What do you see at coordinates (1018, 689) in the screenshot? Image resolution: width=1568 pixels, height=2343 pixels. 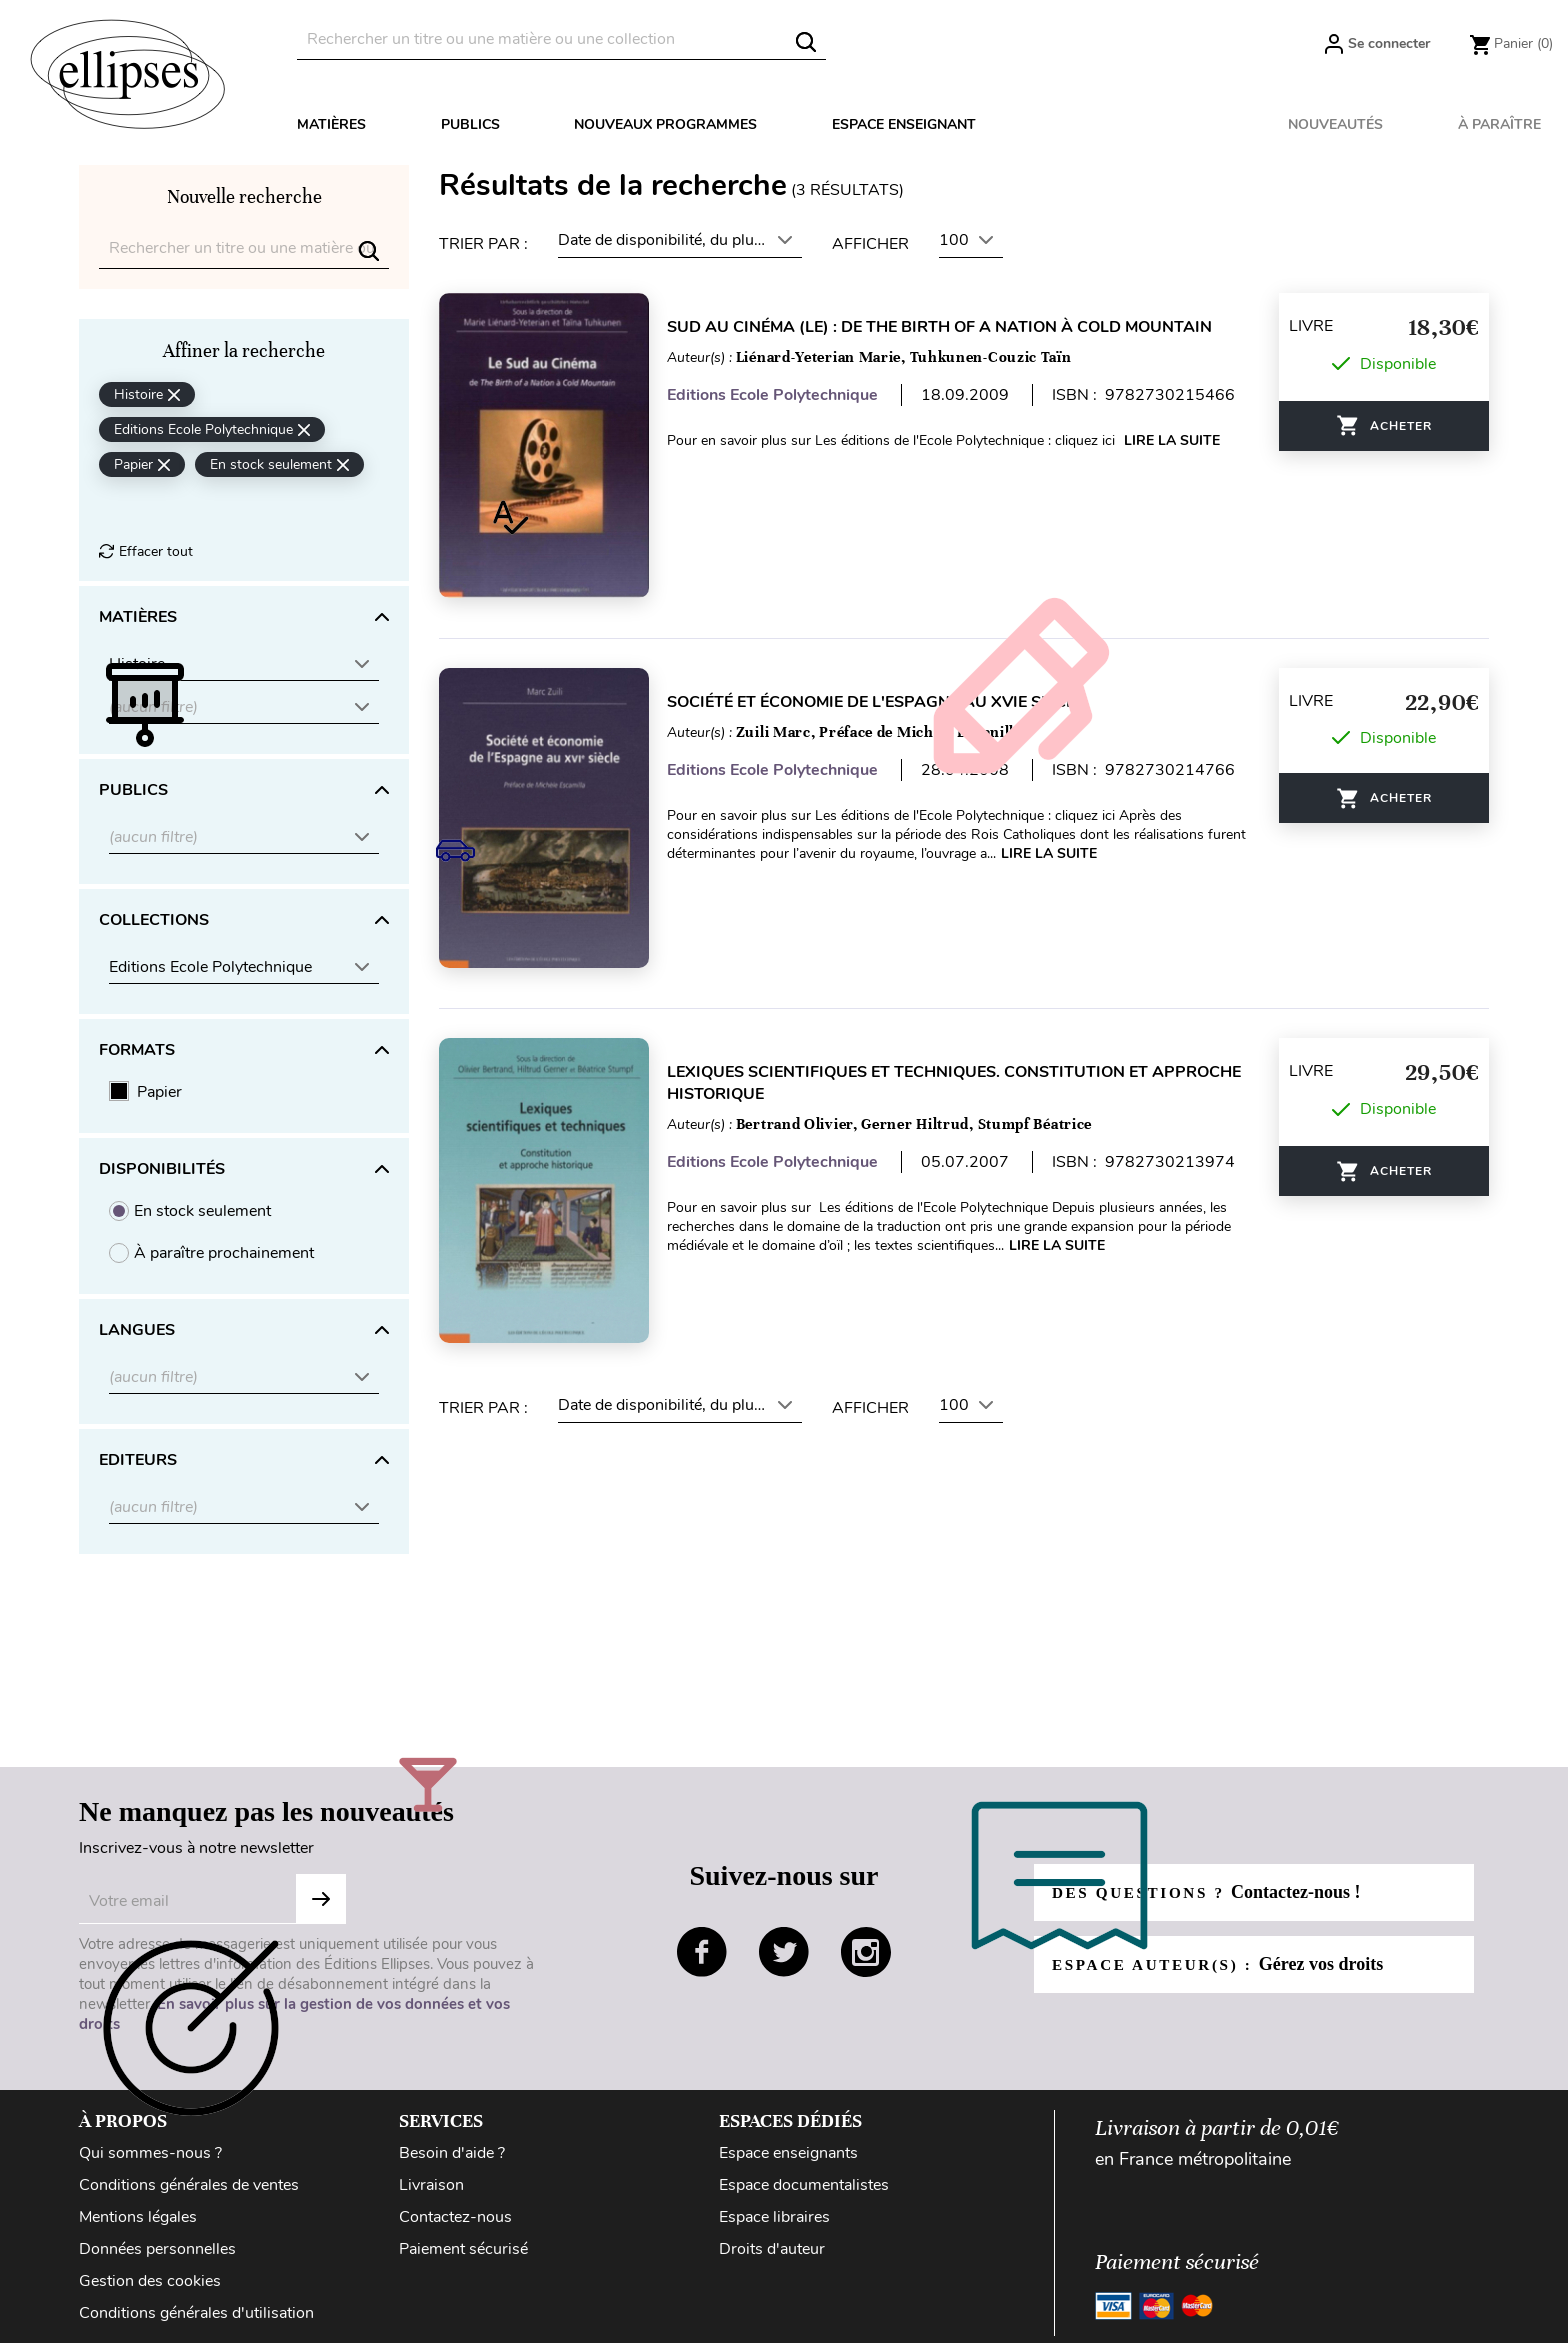 I see `edit or modify content` at bounding box center [1018, 689].